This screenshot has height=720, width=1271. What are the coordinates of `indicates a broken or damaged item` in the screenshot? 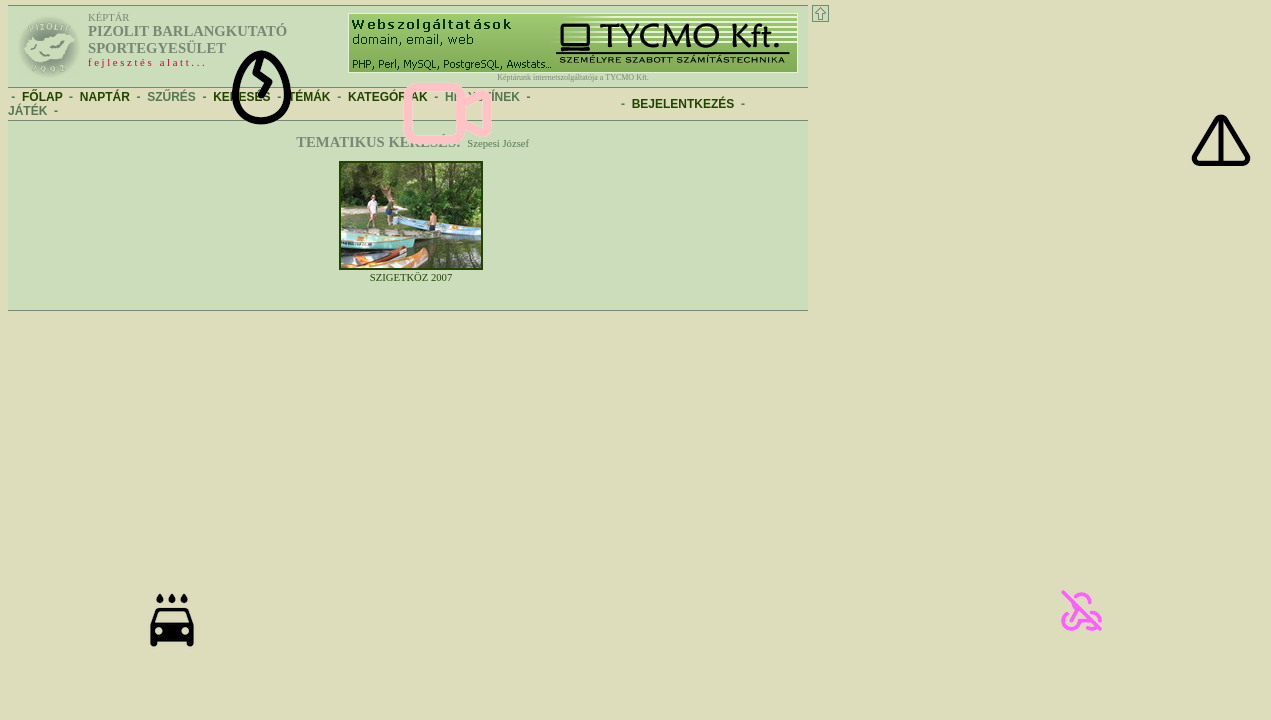 It's located at (261, 87).